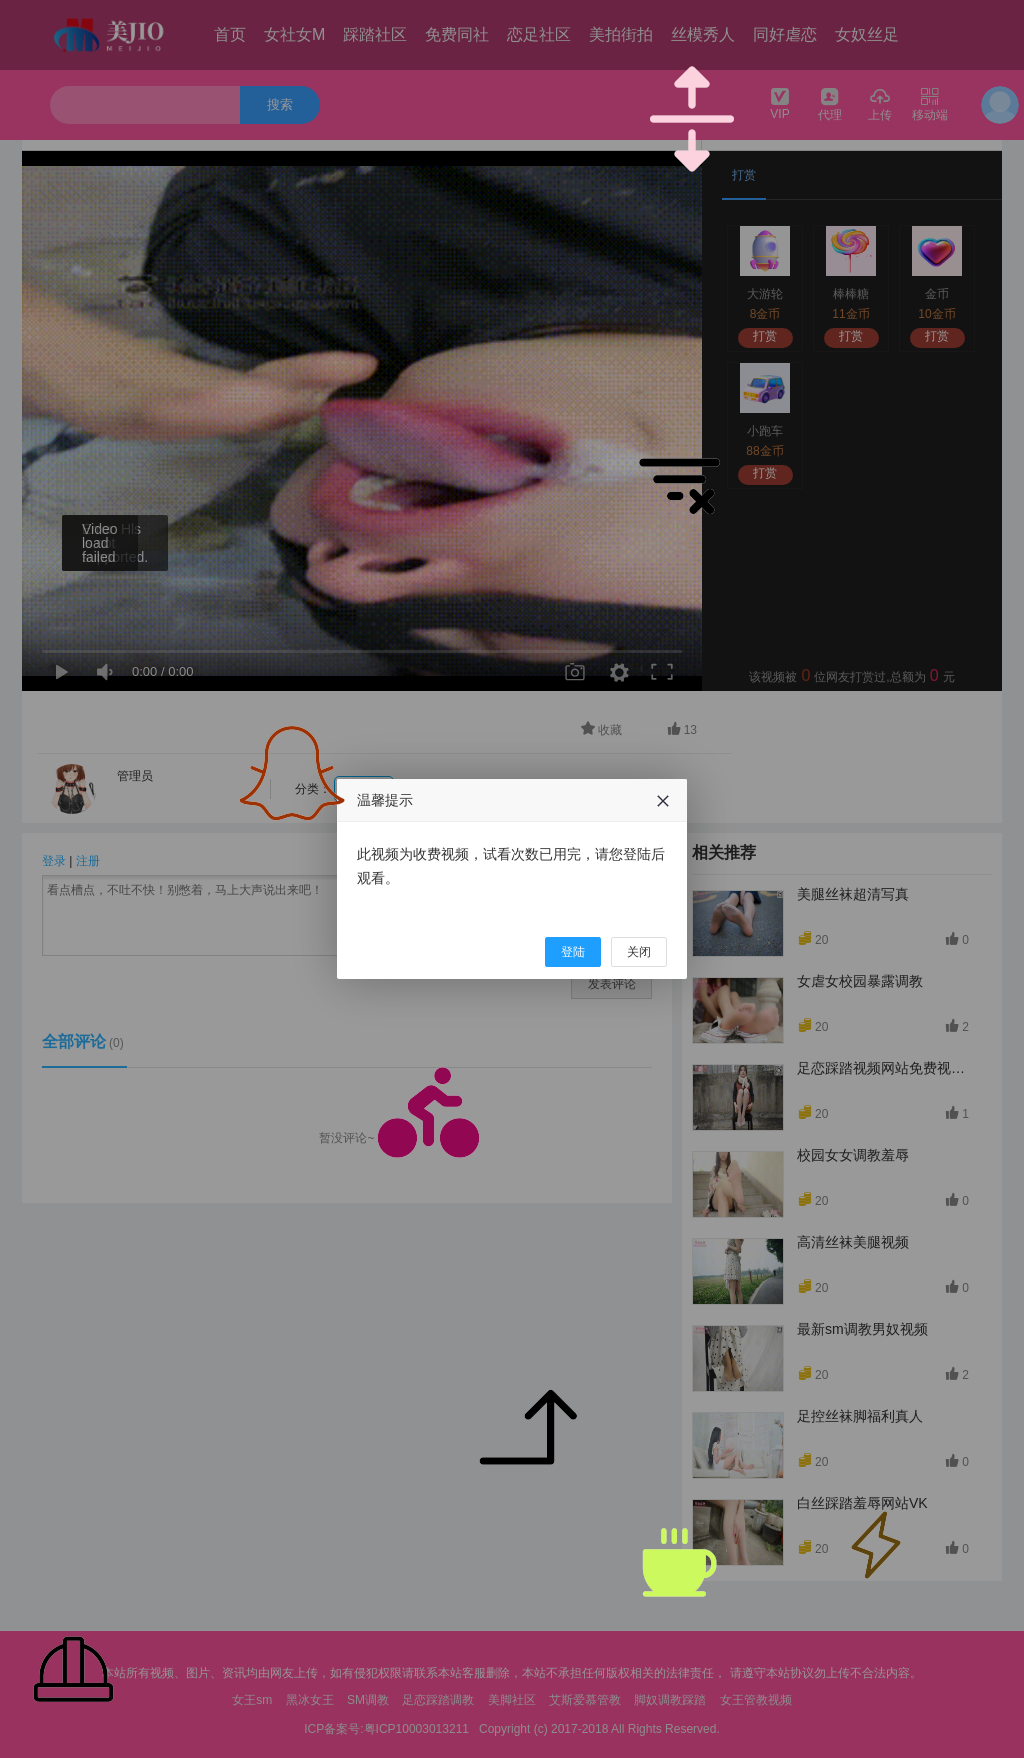  I want to click on indicates fast or instant action, so click(876, 1545).